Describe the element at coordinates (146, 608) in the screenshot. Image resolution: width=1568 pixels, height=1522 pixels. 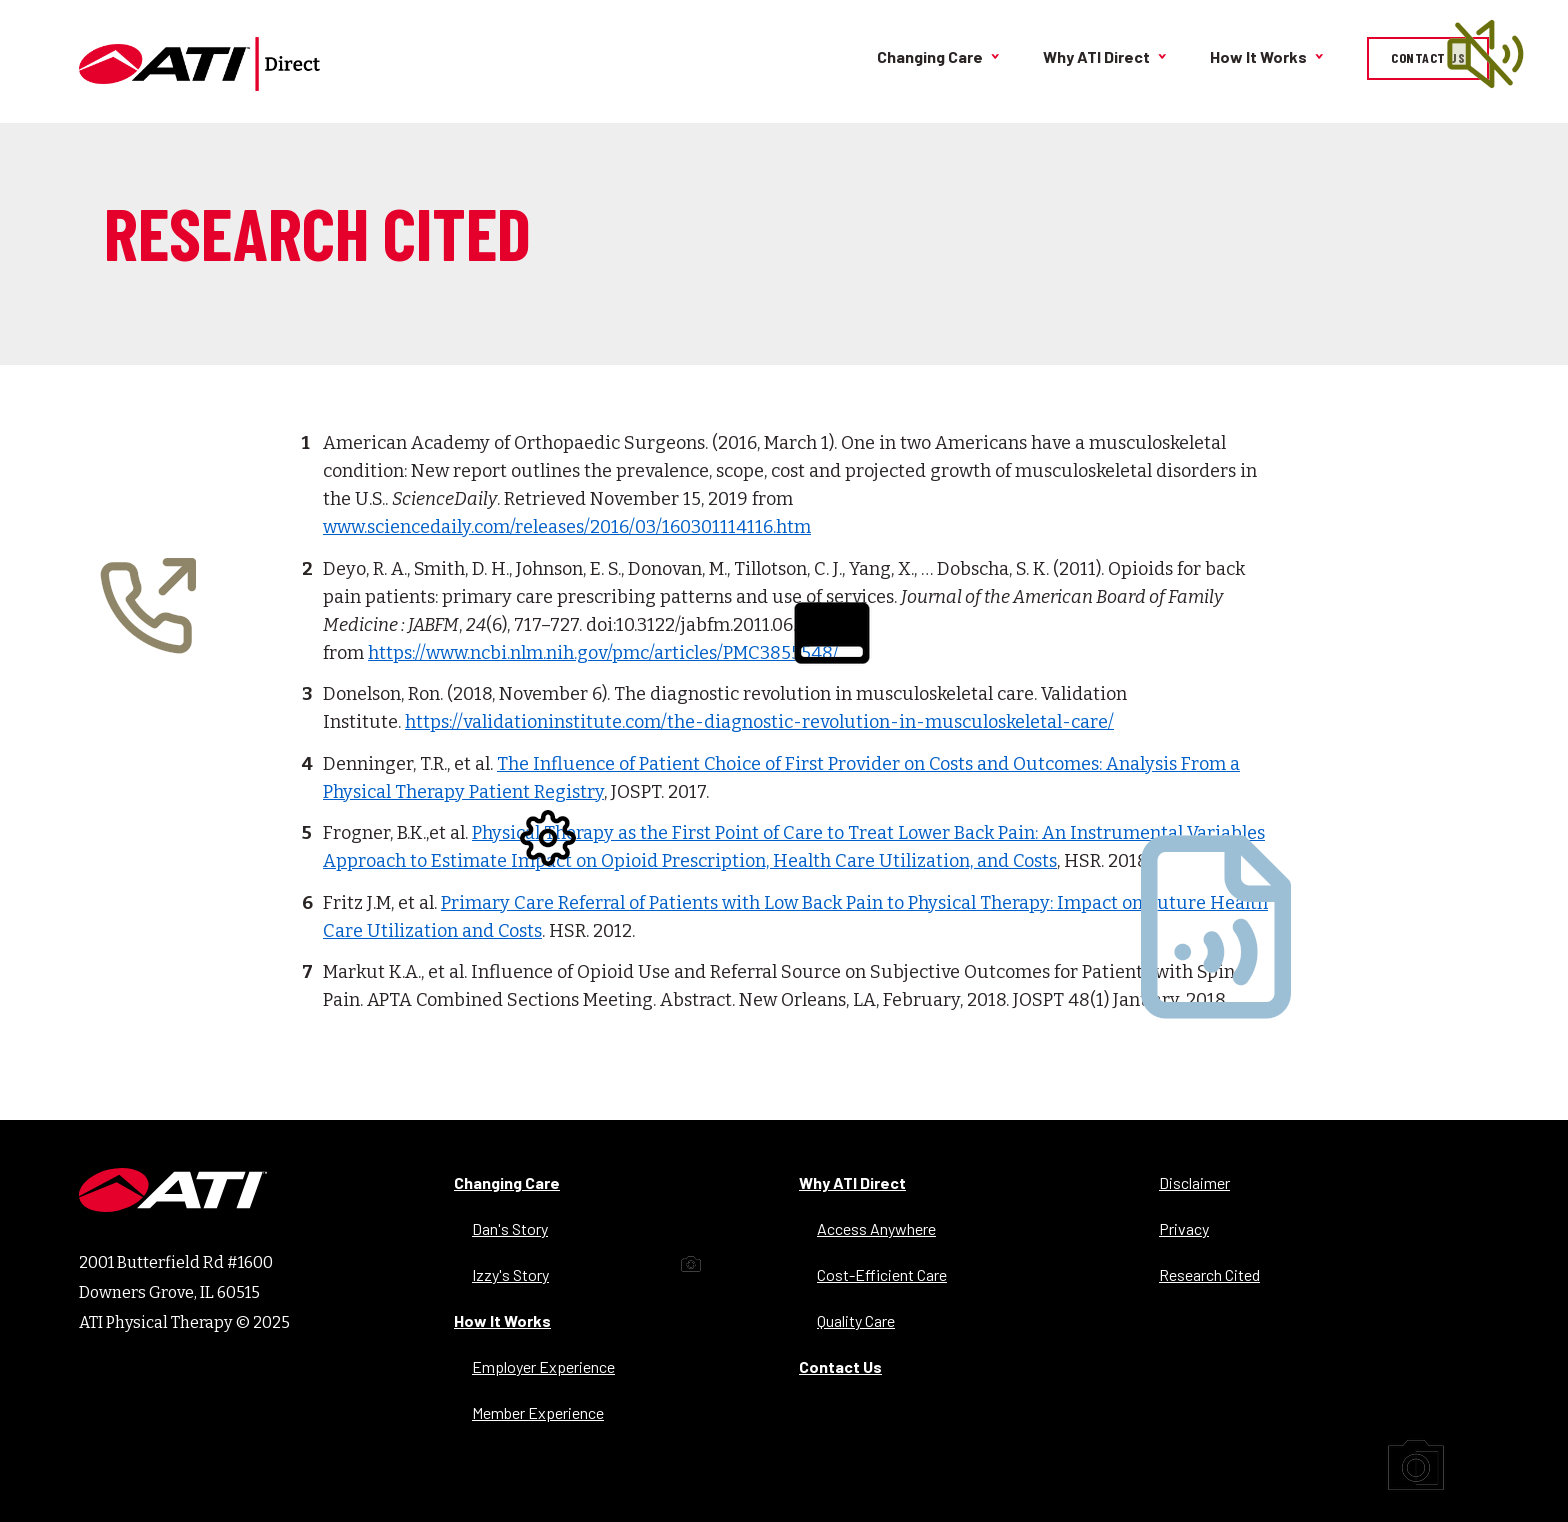
I see `make an outgoing call` at that location.